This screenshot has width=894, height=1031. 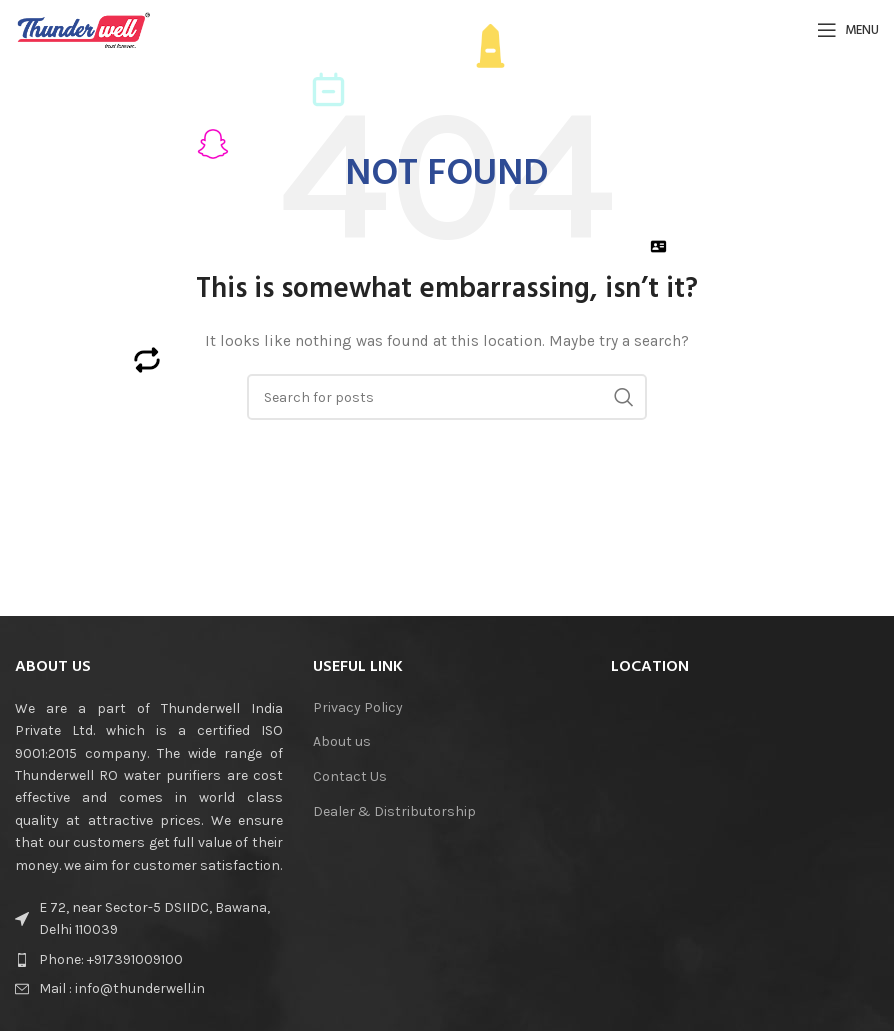 I want to click on view monuments or landmarks nearby, so click(x=490, y=47).